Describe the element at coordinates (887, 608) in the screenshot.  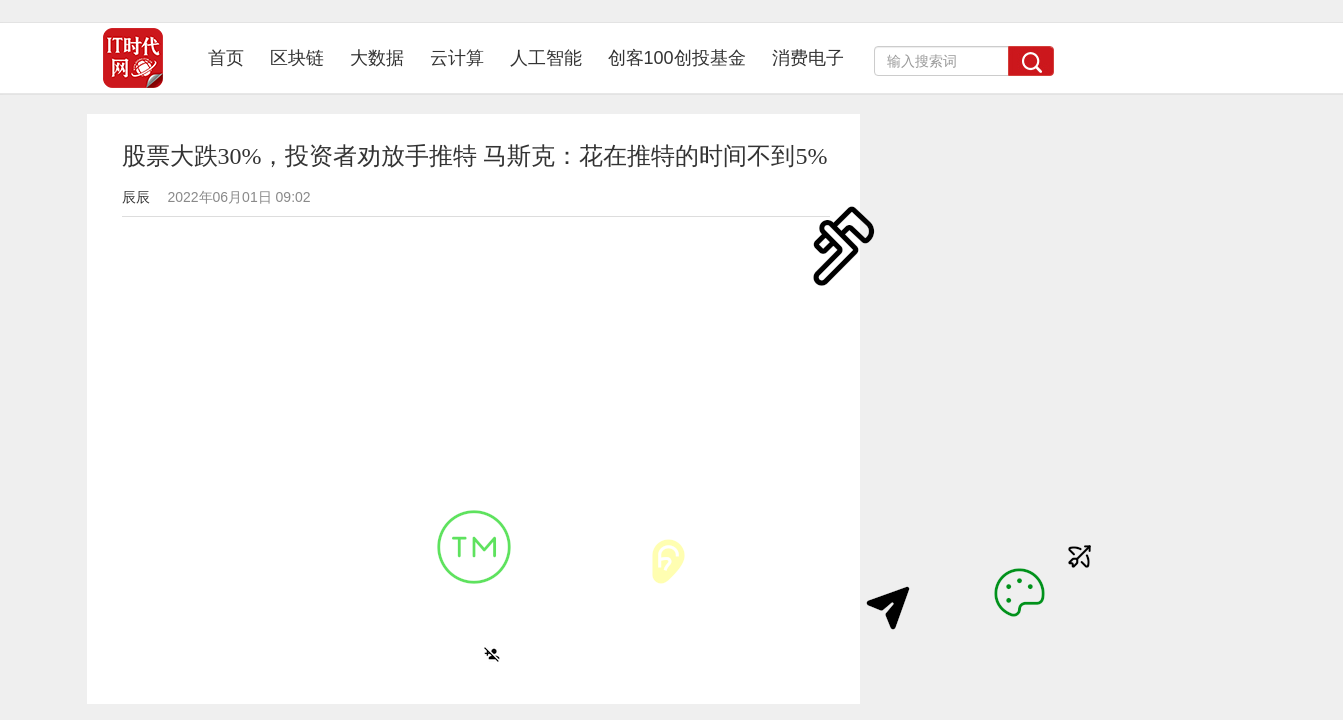
I see `send a message` at that location.